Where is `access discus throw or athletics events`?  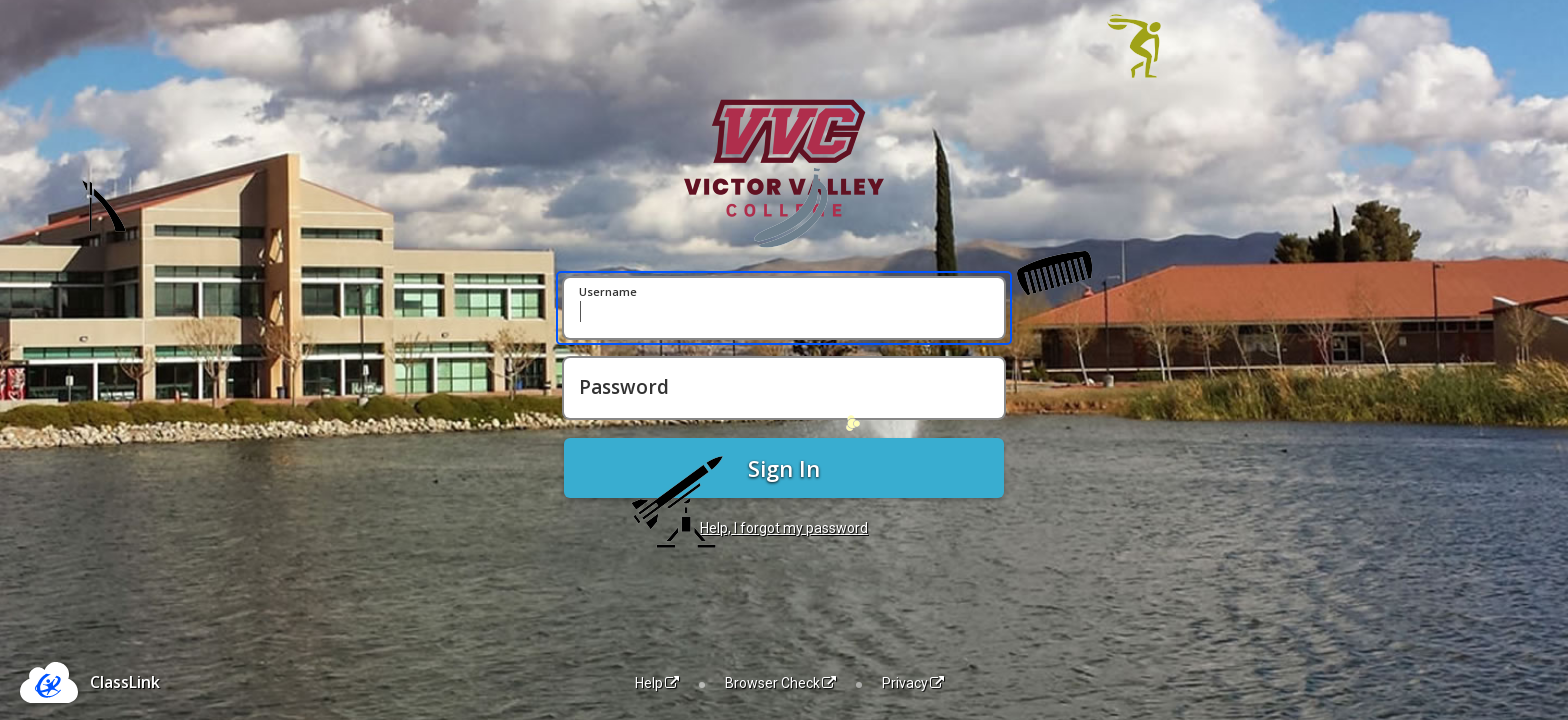
access discus throw or athletics events is located at coordinates (1134, 46).